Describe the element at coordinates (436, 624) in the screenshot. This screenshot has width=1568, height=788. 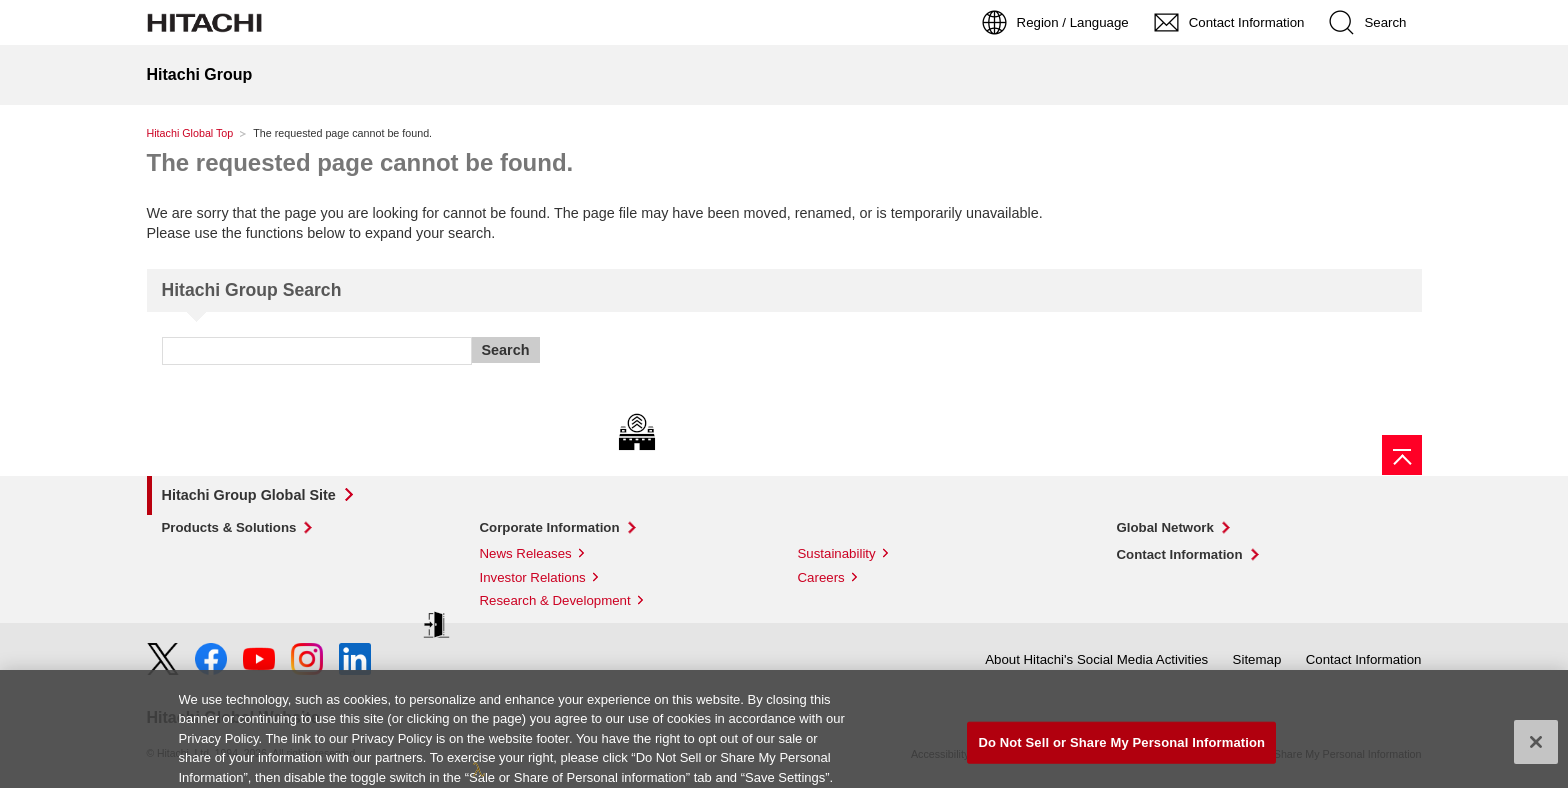
I see `exit or log out of the current session` at that location.